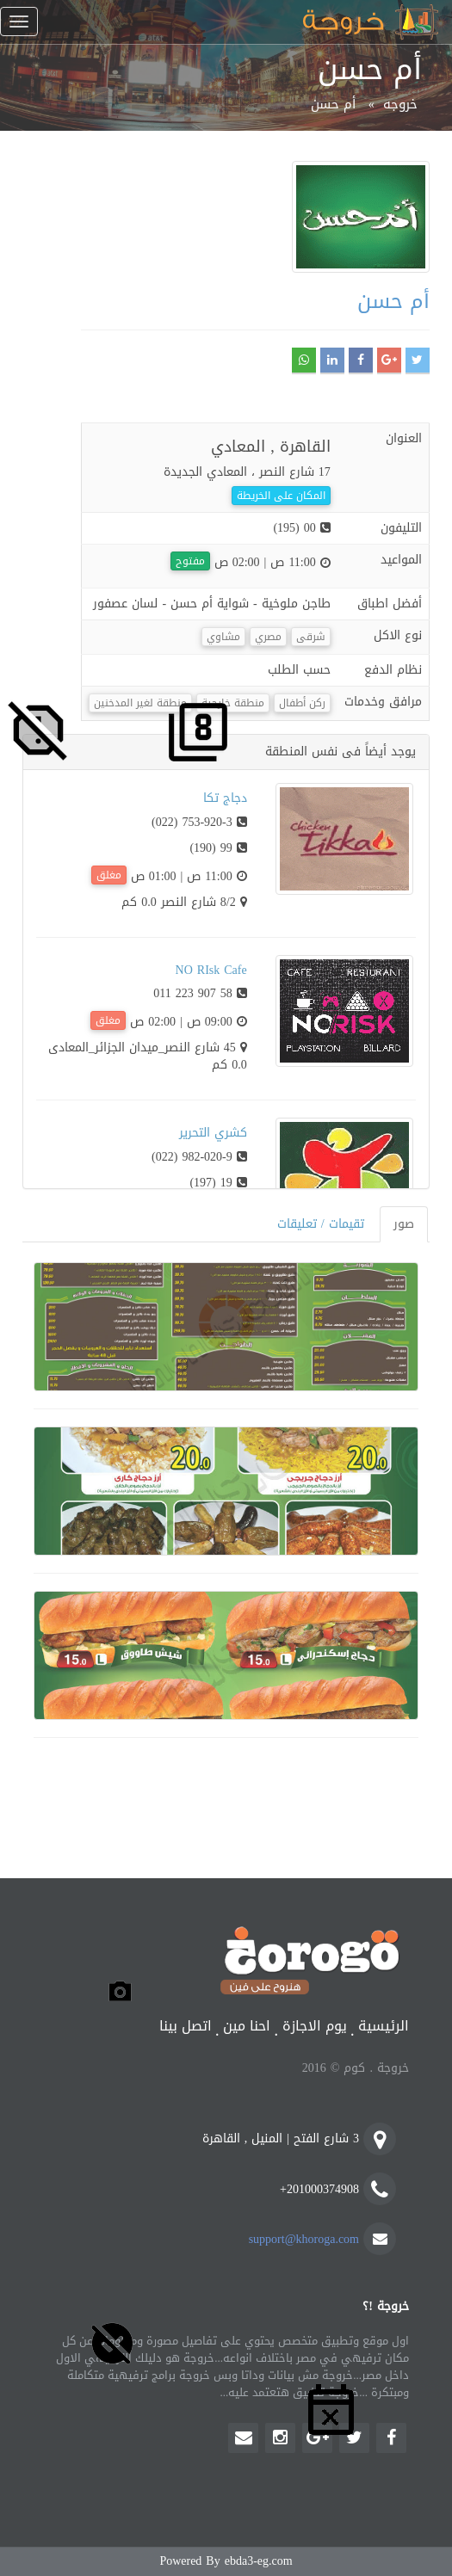  What do you see at coordinates (198, 732) in the screenshot?
I see `indicates 8 images in a stack or gallery` at bounding box center [198, 732].